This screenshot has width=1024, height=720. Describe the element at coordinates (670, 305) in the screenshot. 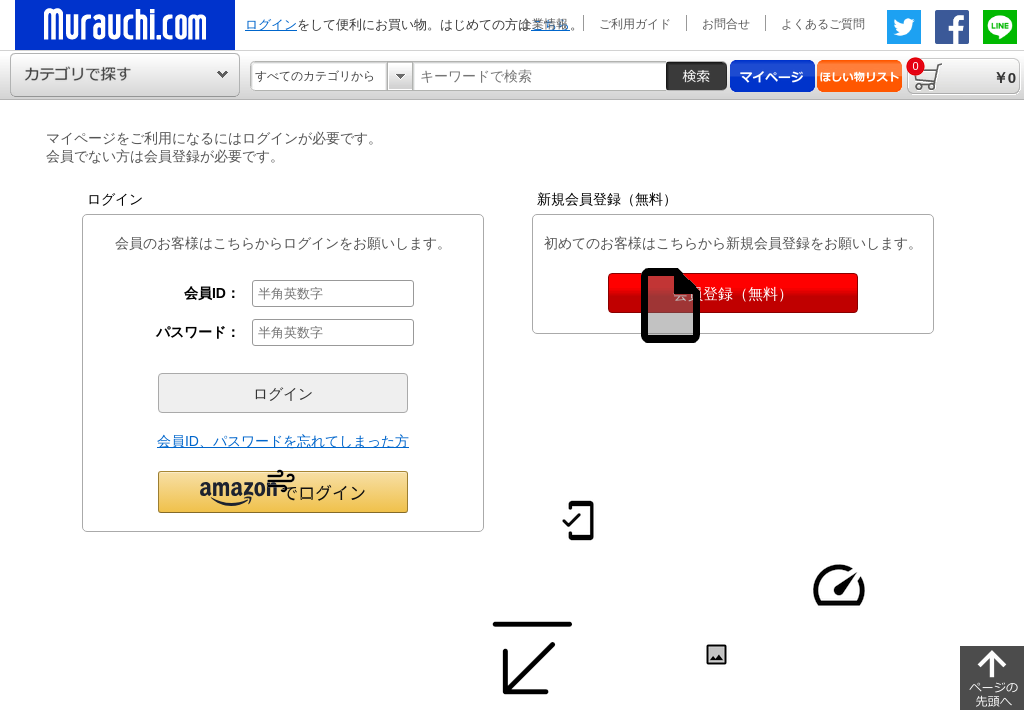

I see `insert or attach a file` at that location.